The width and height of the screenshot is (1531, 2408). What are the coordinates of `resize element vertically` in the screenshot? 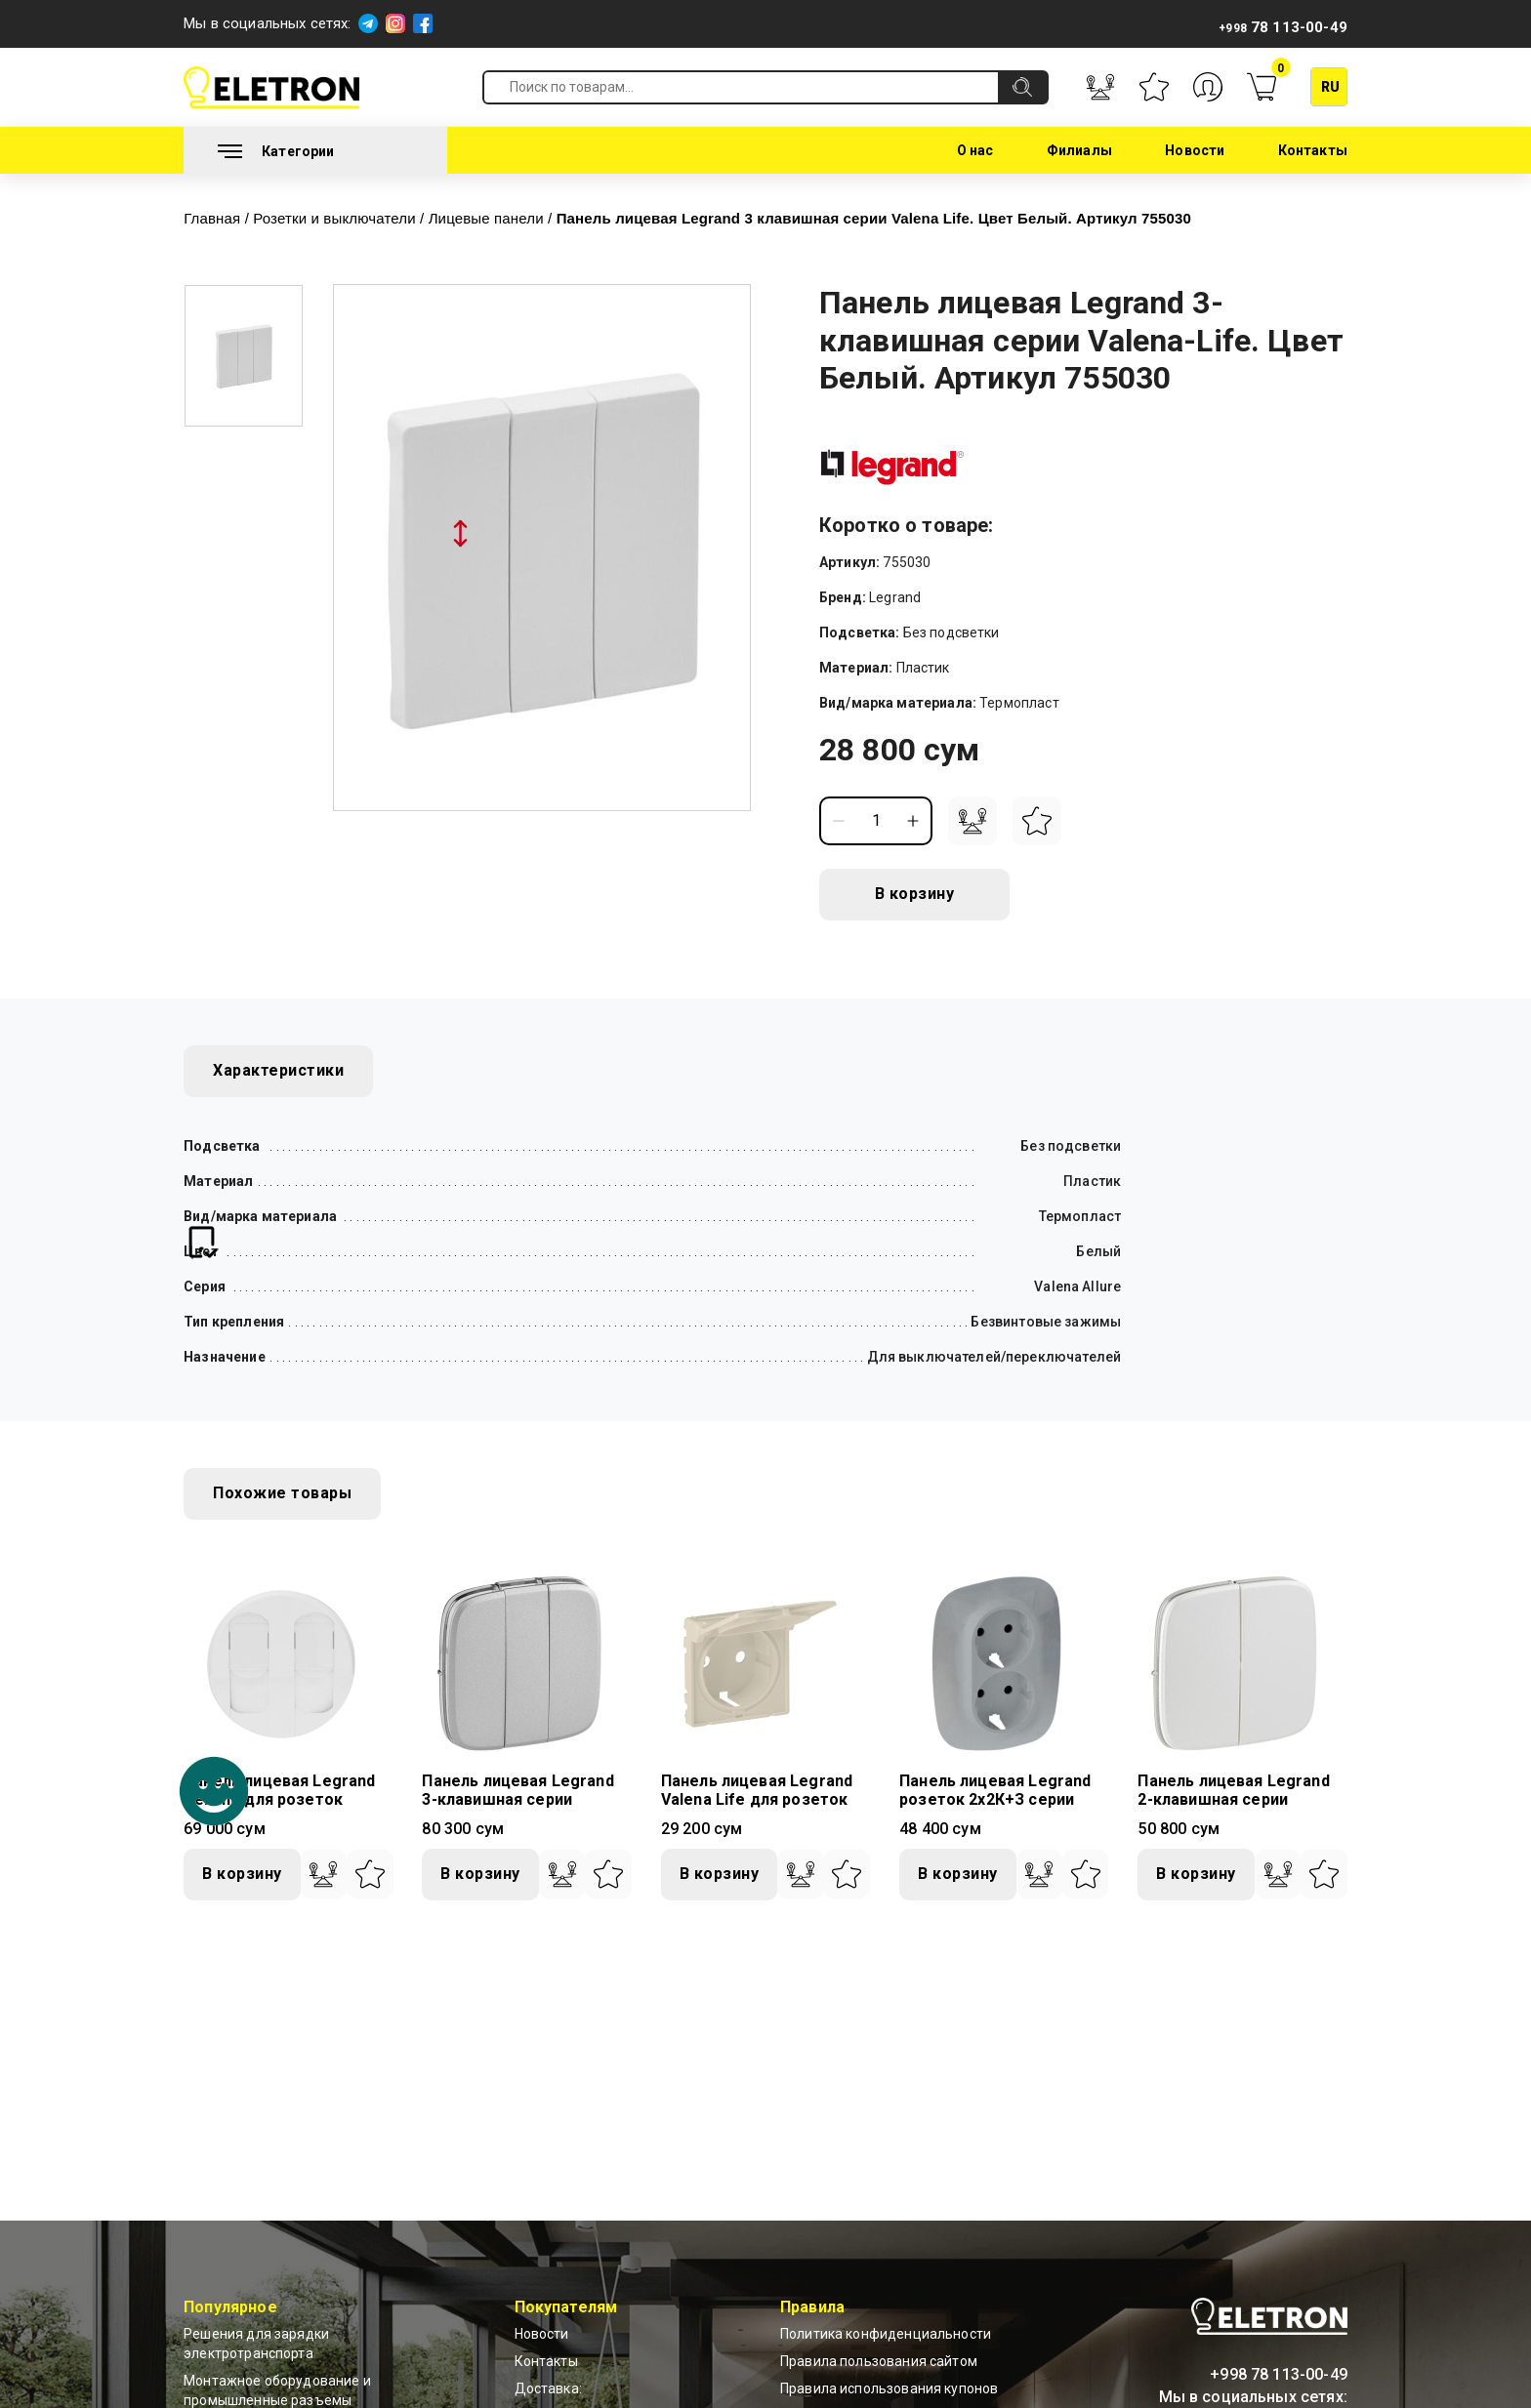 It's located at (460, 533).